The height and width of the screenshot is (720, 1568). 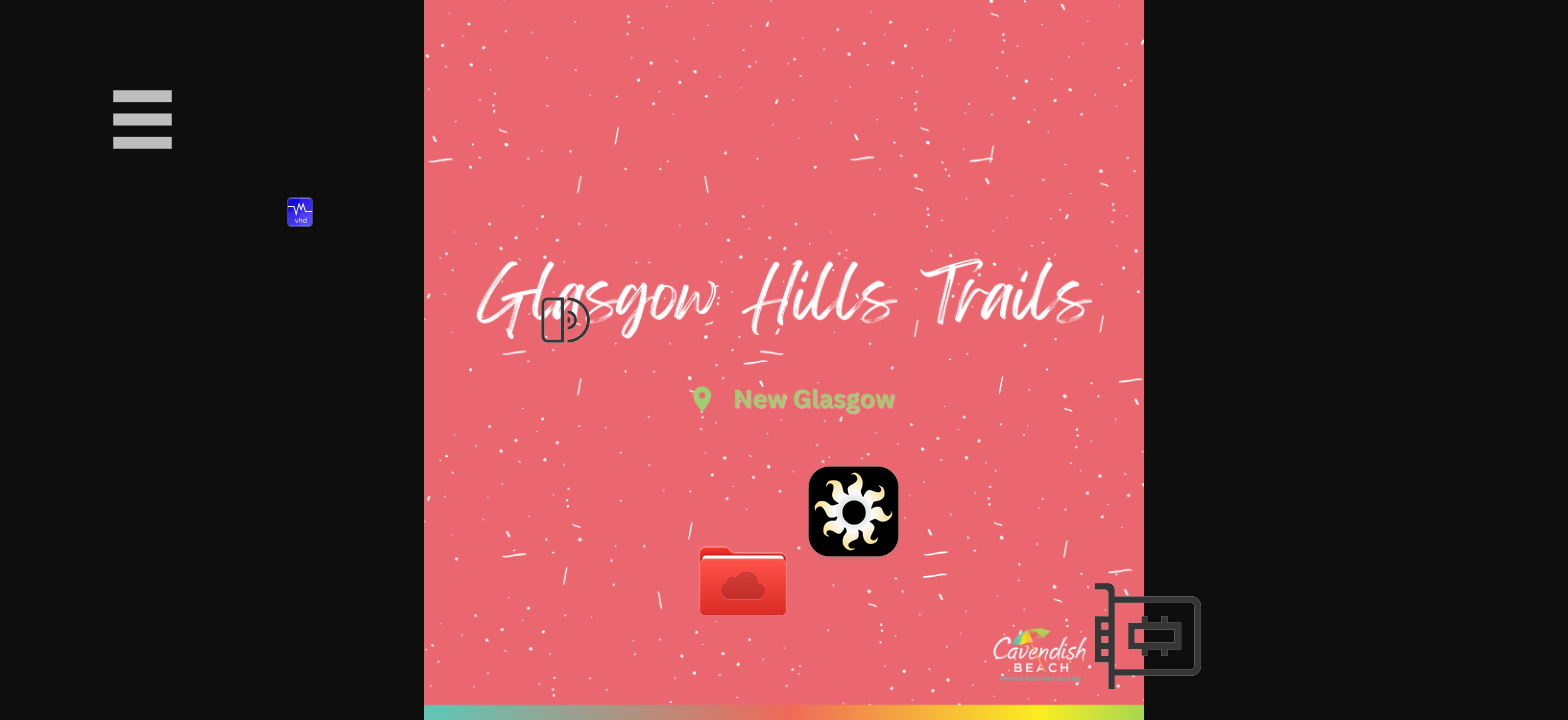 I want to click on justify text to fill both margins, so click(x=142, y=119).